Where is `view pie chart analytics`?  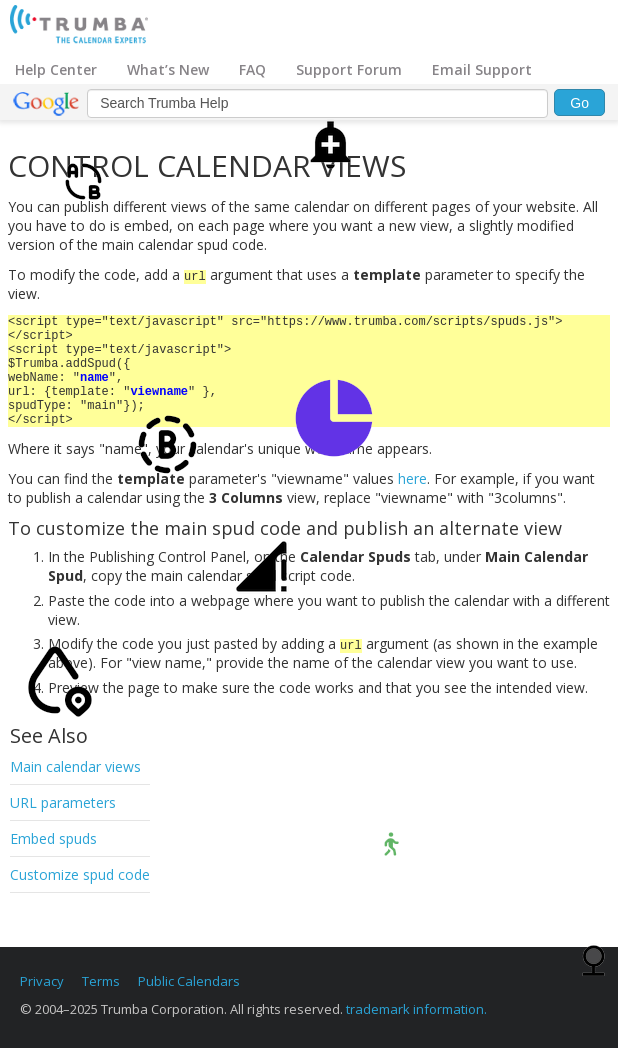
view pie chart analytics is located at coordinates (334, 418).